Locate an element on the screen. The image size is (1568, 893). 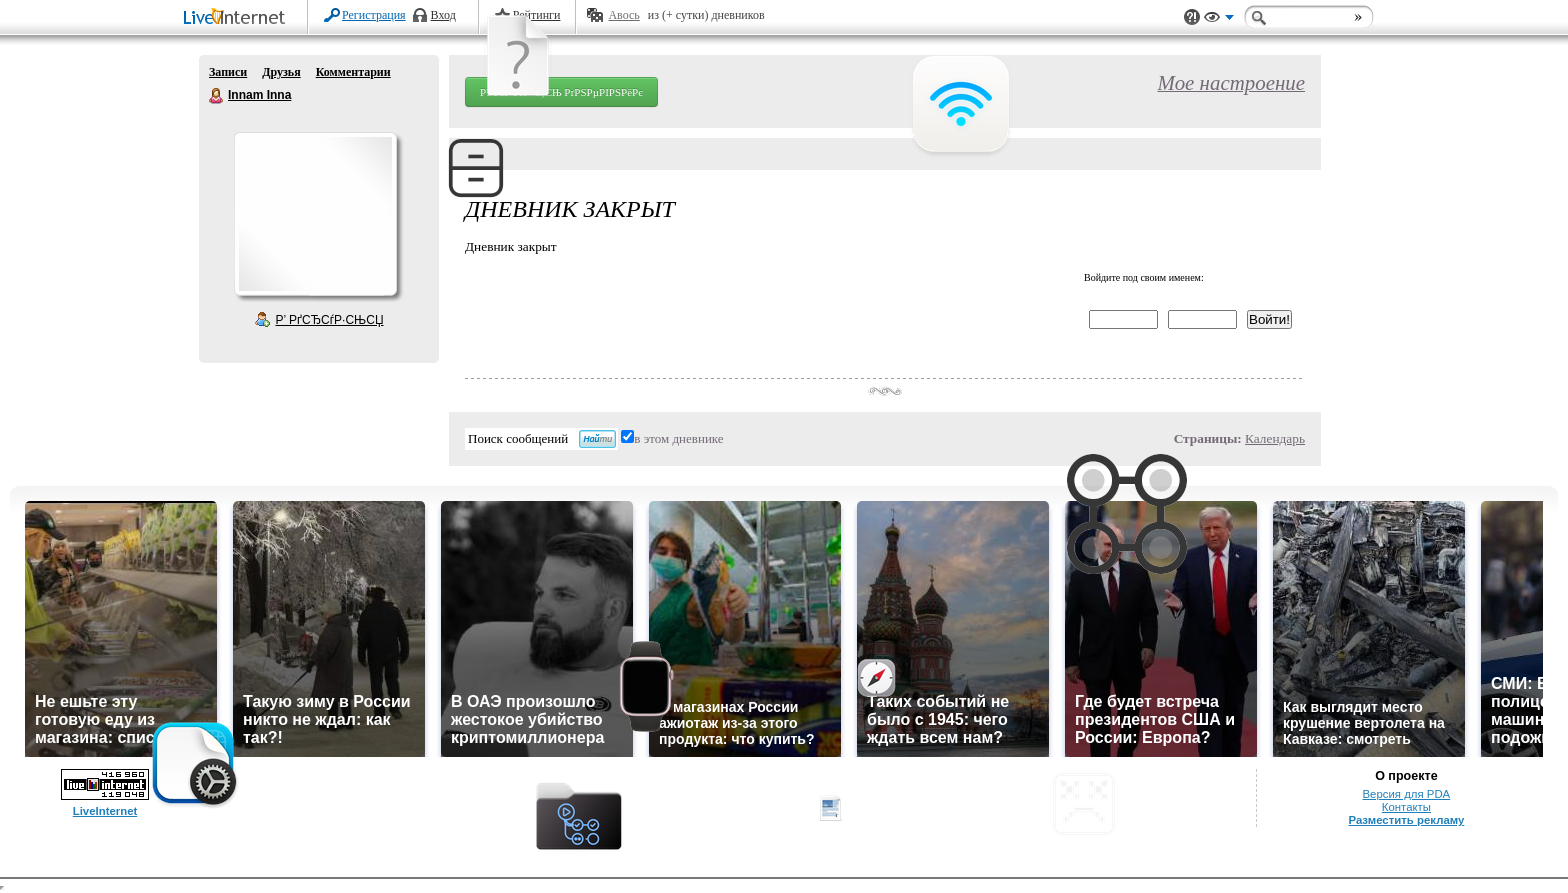
apple watch series 9 device icon is located at coordinates (645, 686).